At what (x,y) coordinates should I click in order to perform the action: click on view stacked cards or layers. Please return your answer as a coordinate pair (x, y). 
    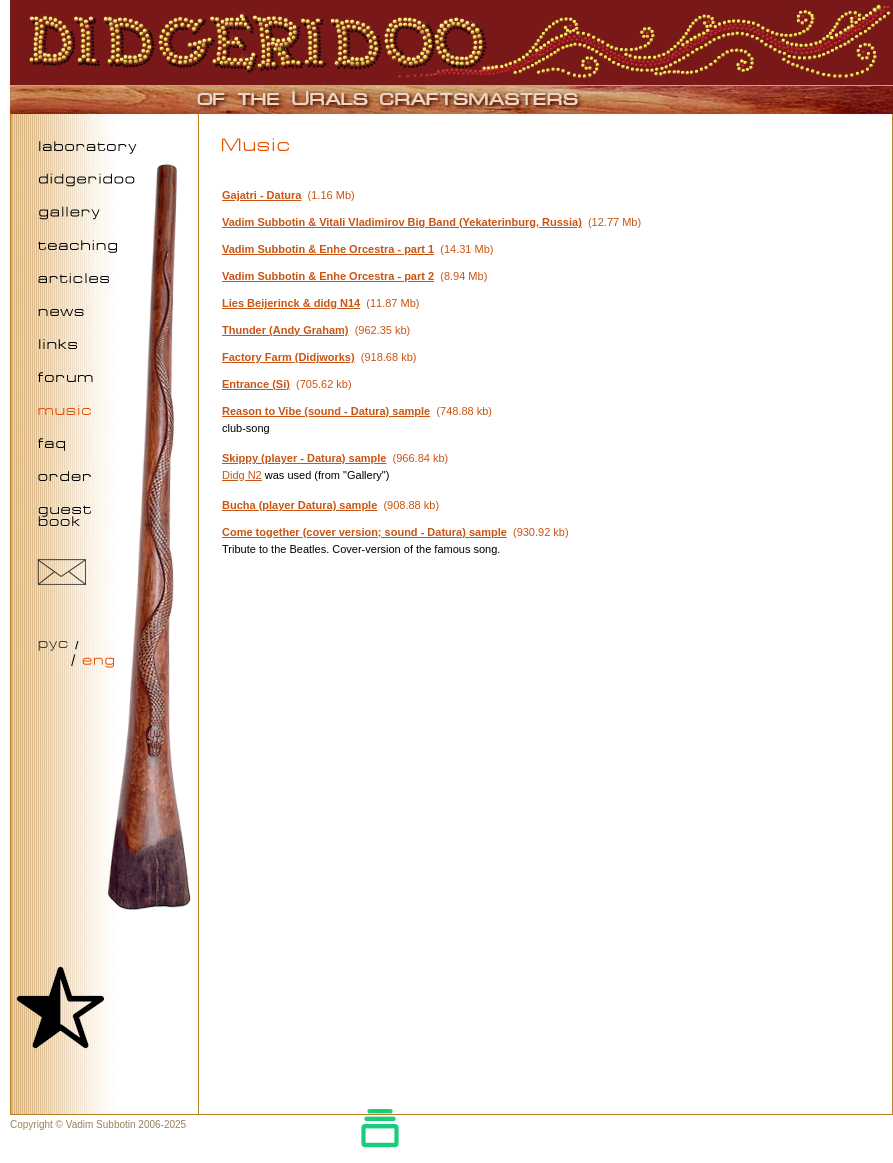
    Looking at the image, I should click on (380, 1130).